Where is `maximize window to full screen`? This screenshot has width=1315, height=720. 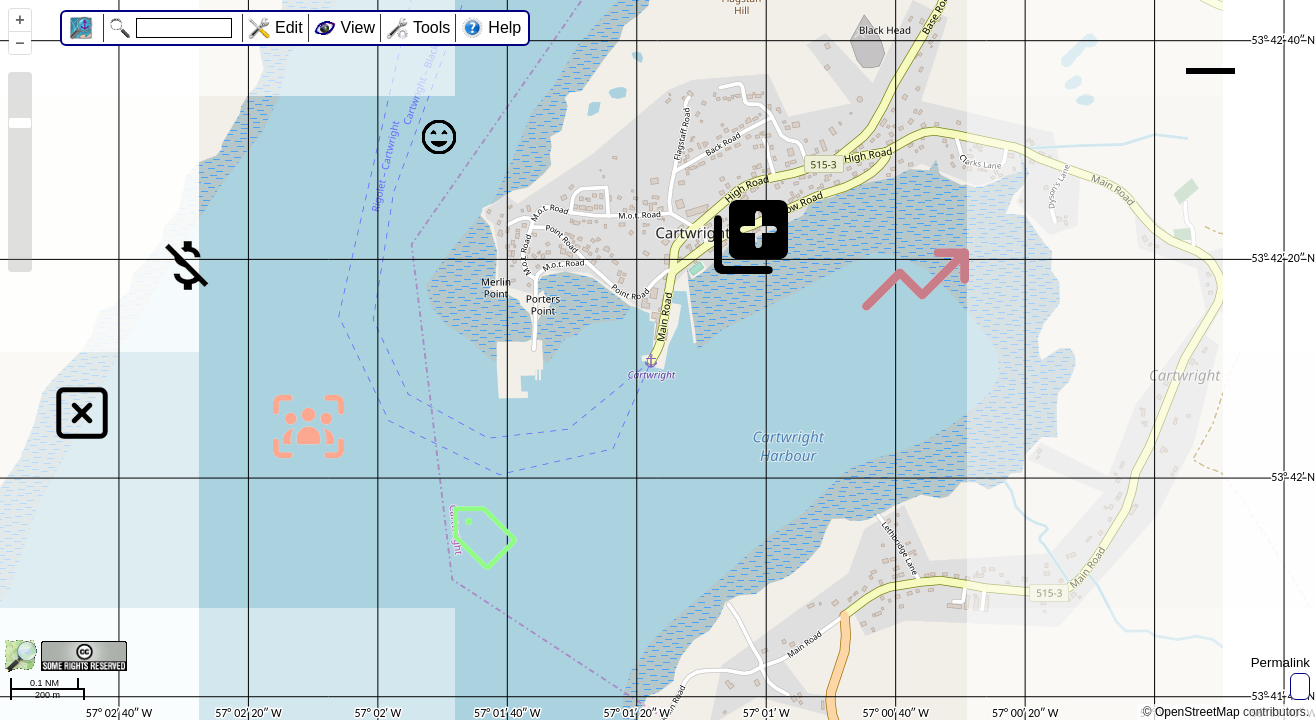
maximize window to full screen is located at coordinates (1210, 92).